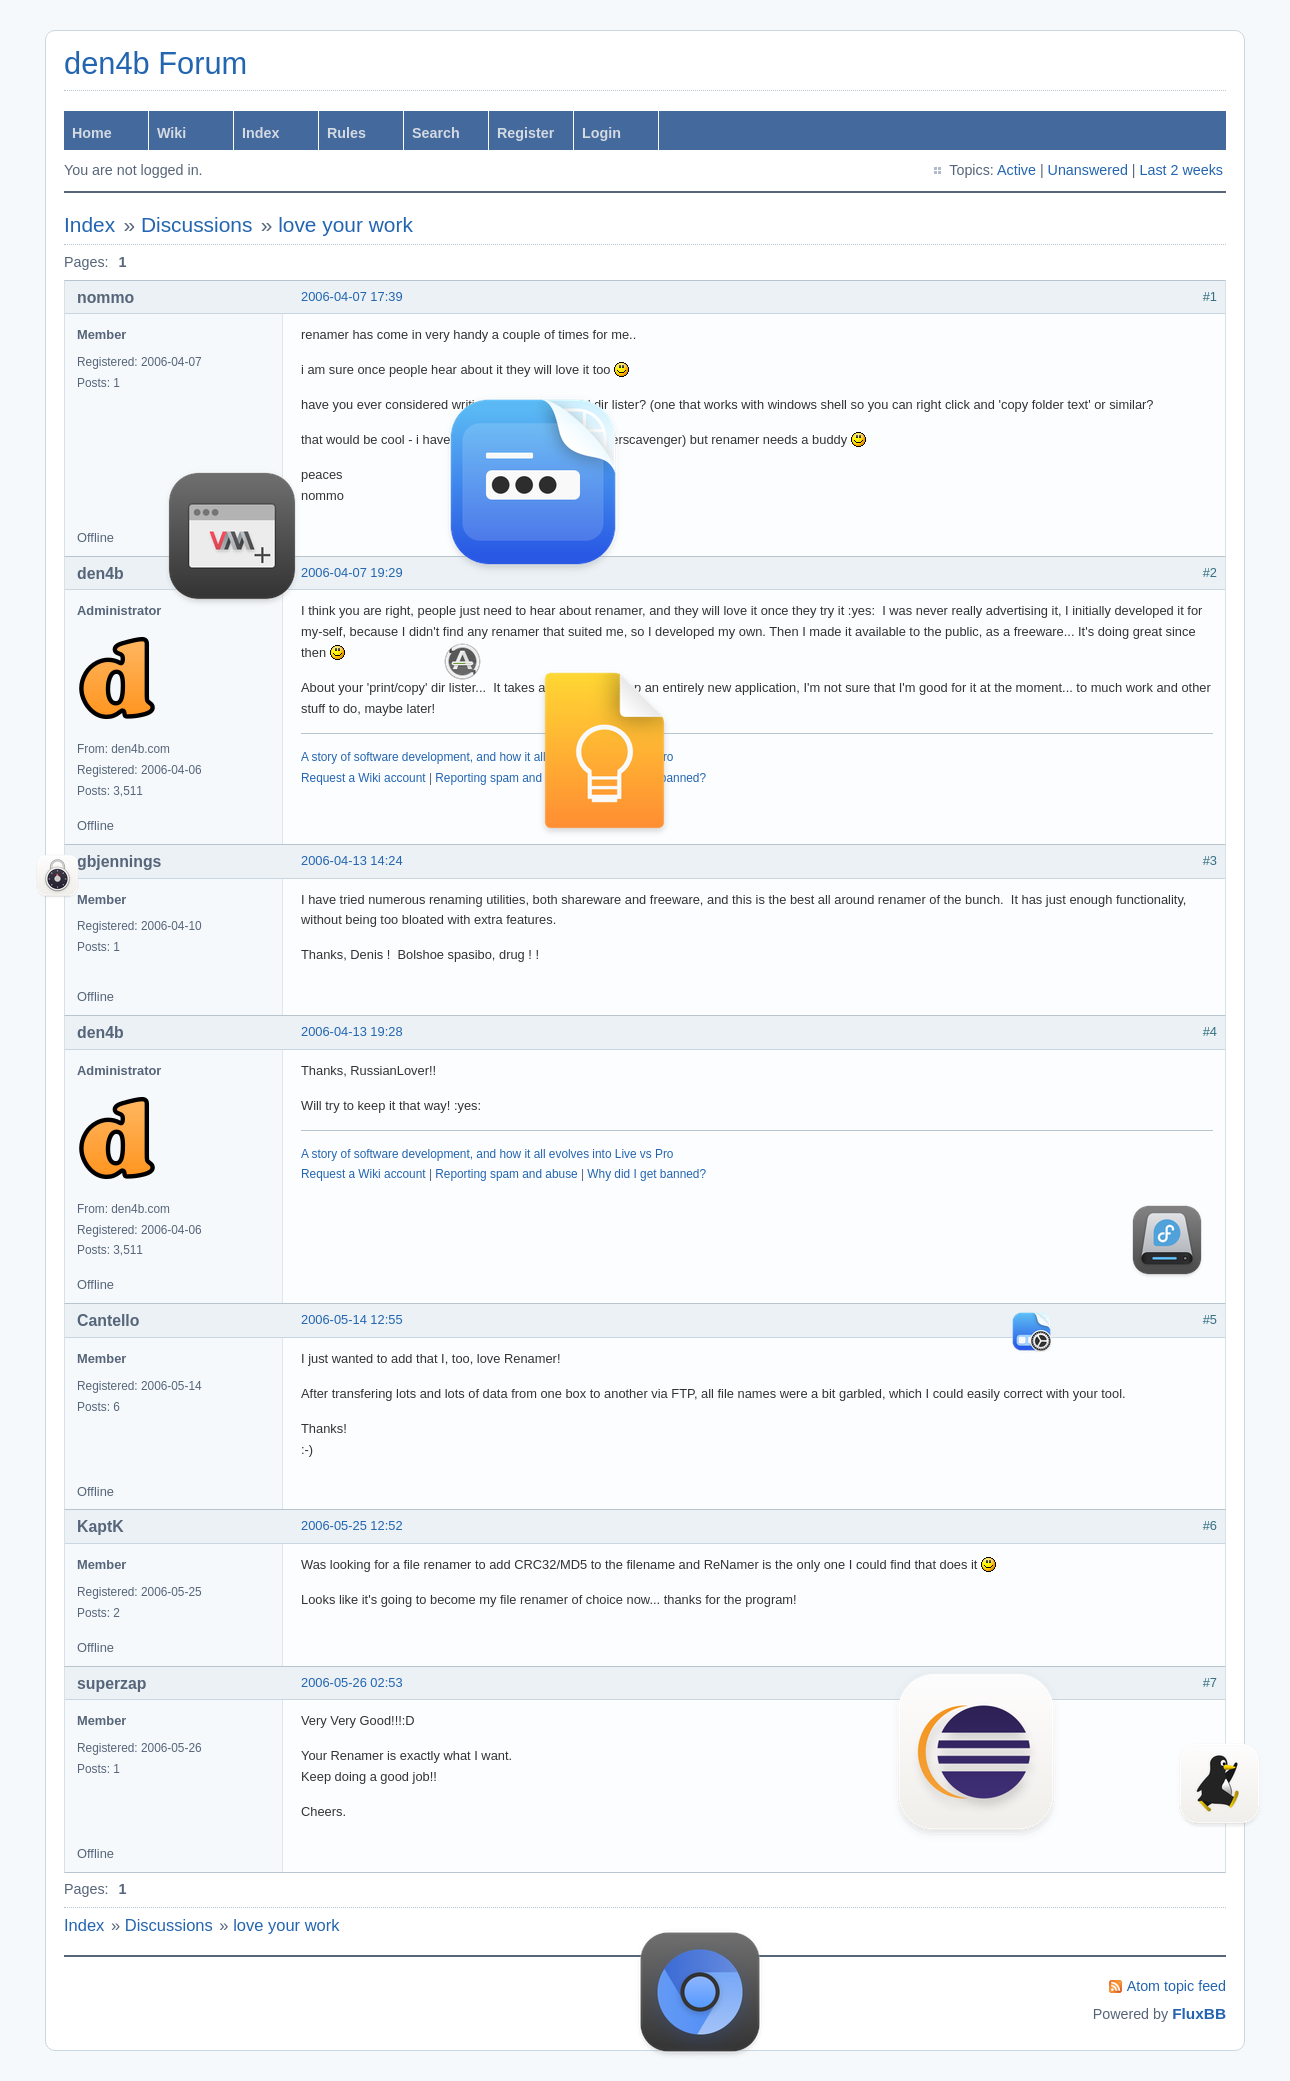  Describe the element at coordinates (1219, 1783) in the screenshot. I see `launch supertux game` at that location.